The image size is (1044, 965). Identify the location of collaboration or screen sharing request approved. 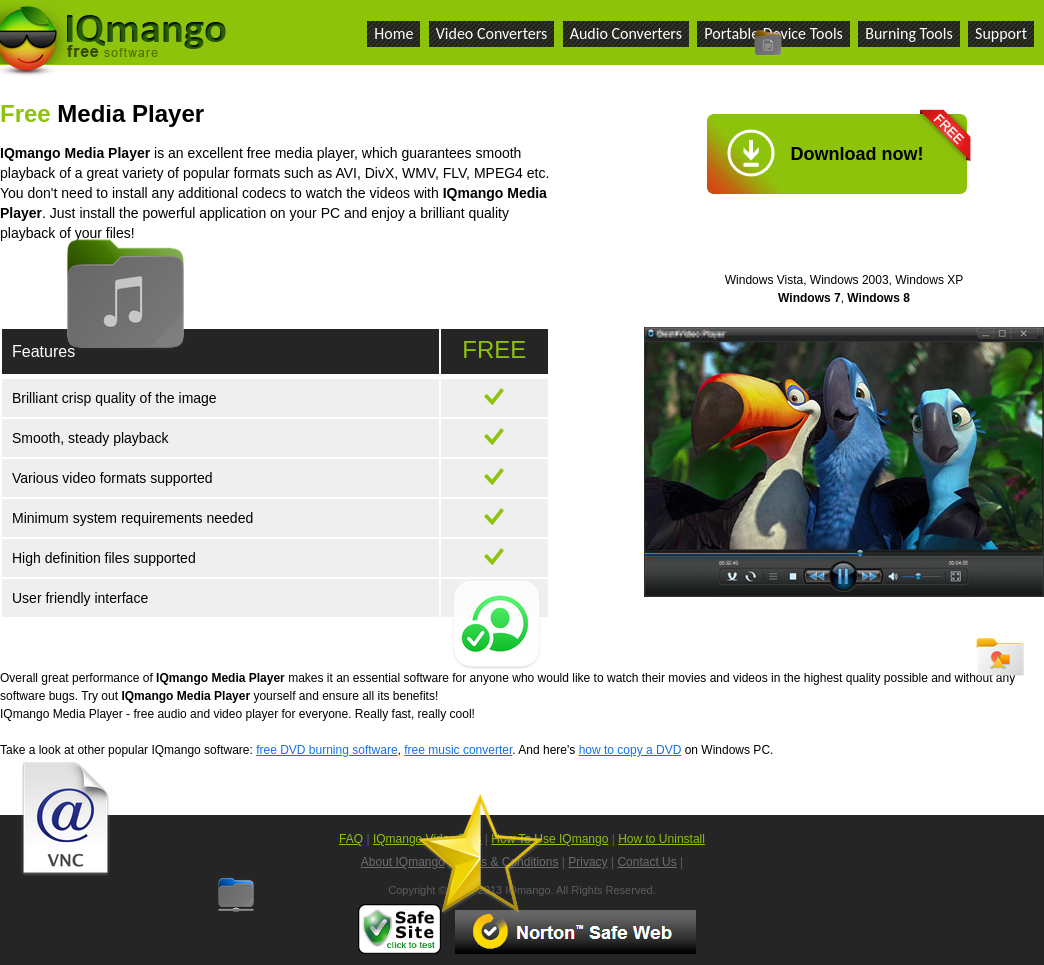
(496, 623).